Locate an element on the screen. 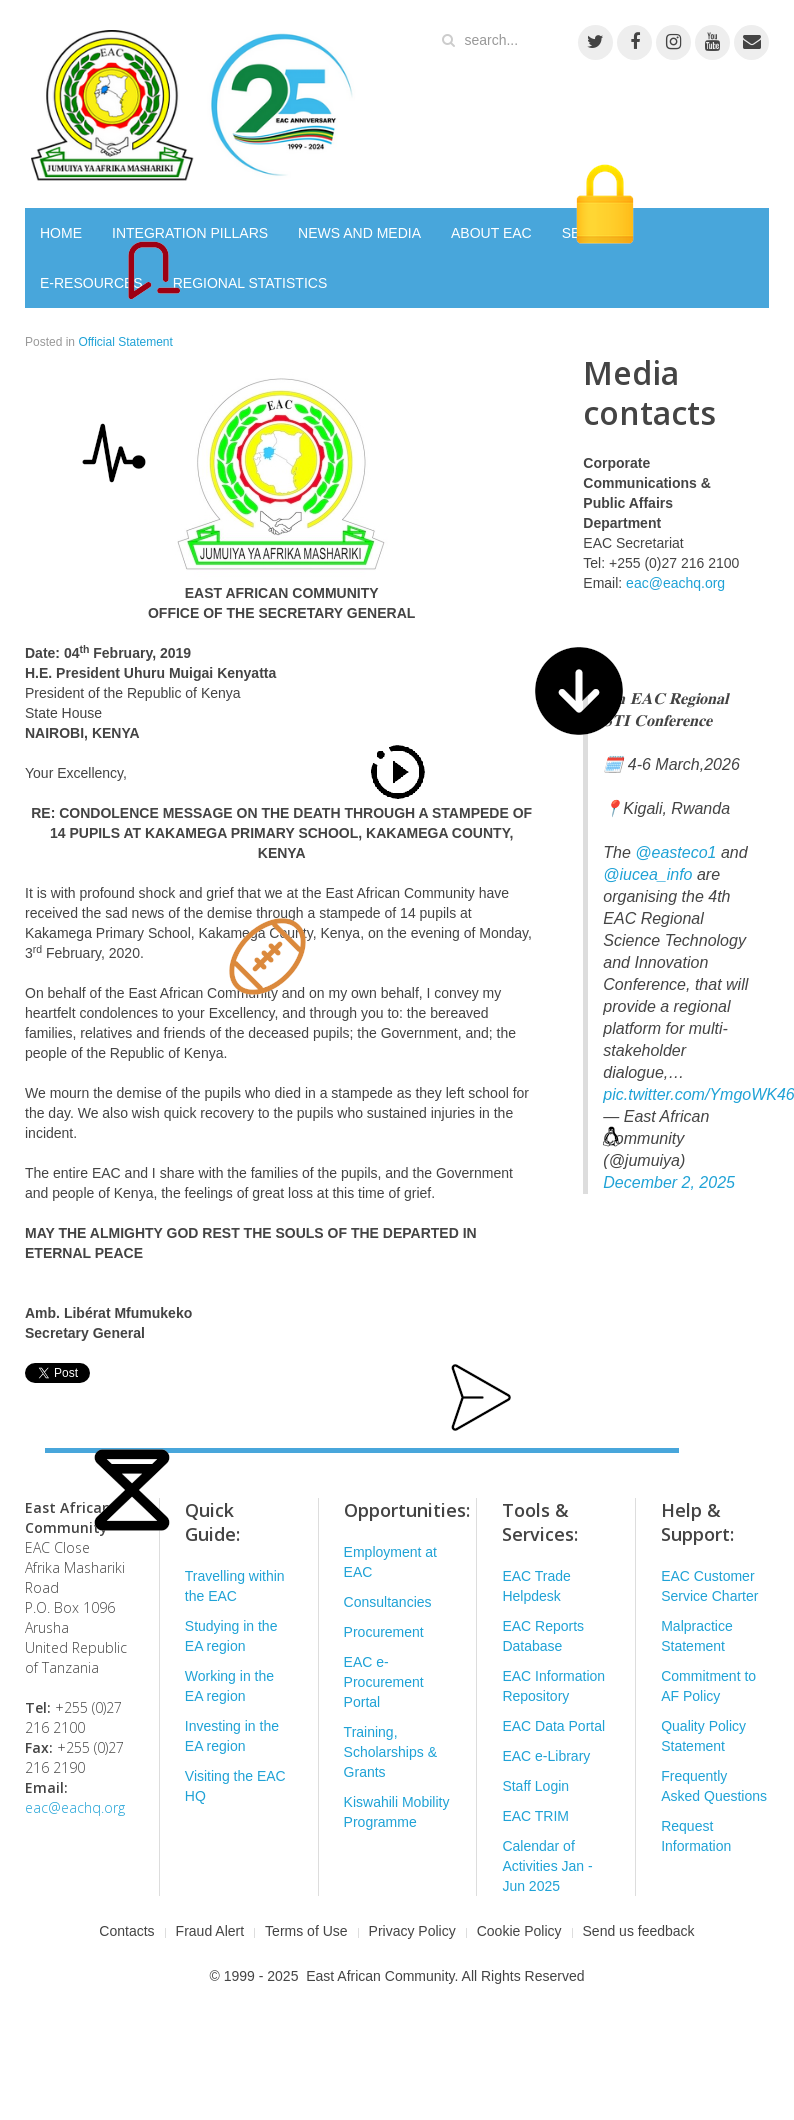 The width and height of the screenshot is (794, 2120). indicates Linux operating system compatibility is located at coordinates (611, 1136).